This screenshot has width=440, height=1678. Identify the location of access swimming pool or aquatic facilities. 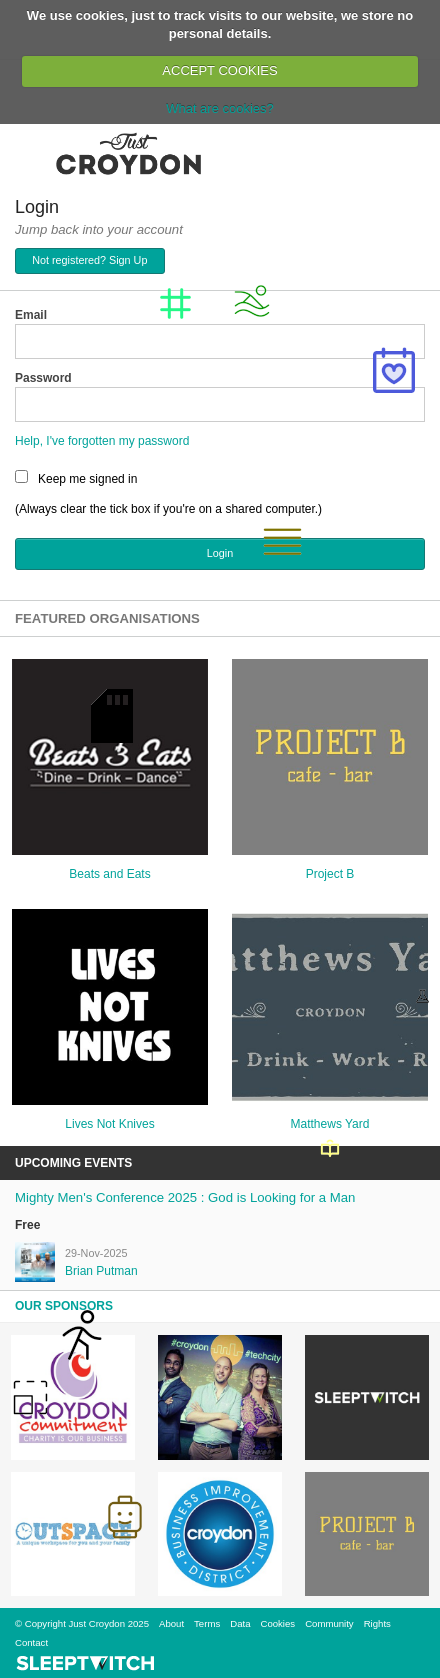
(252, 301).